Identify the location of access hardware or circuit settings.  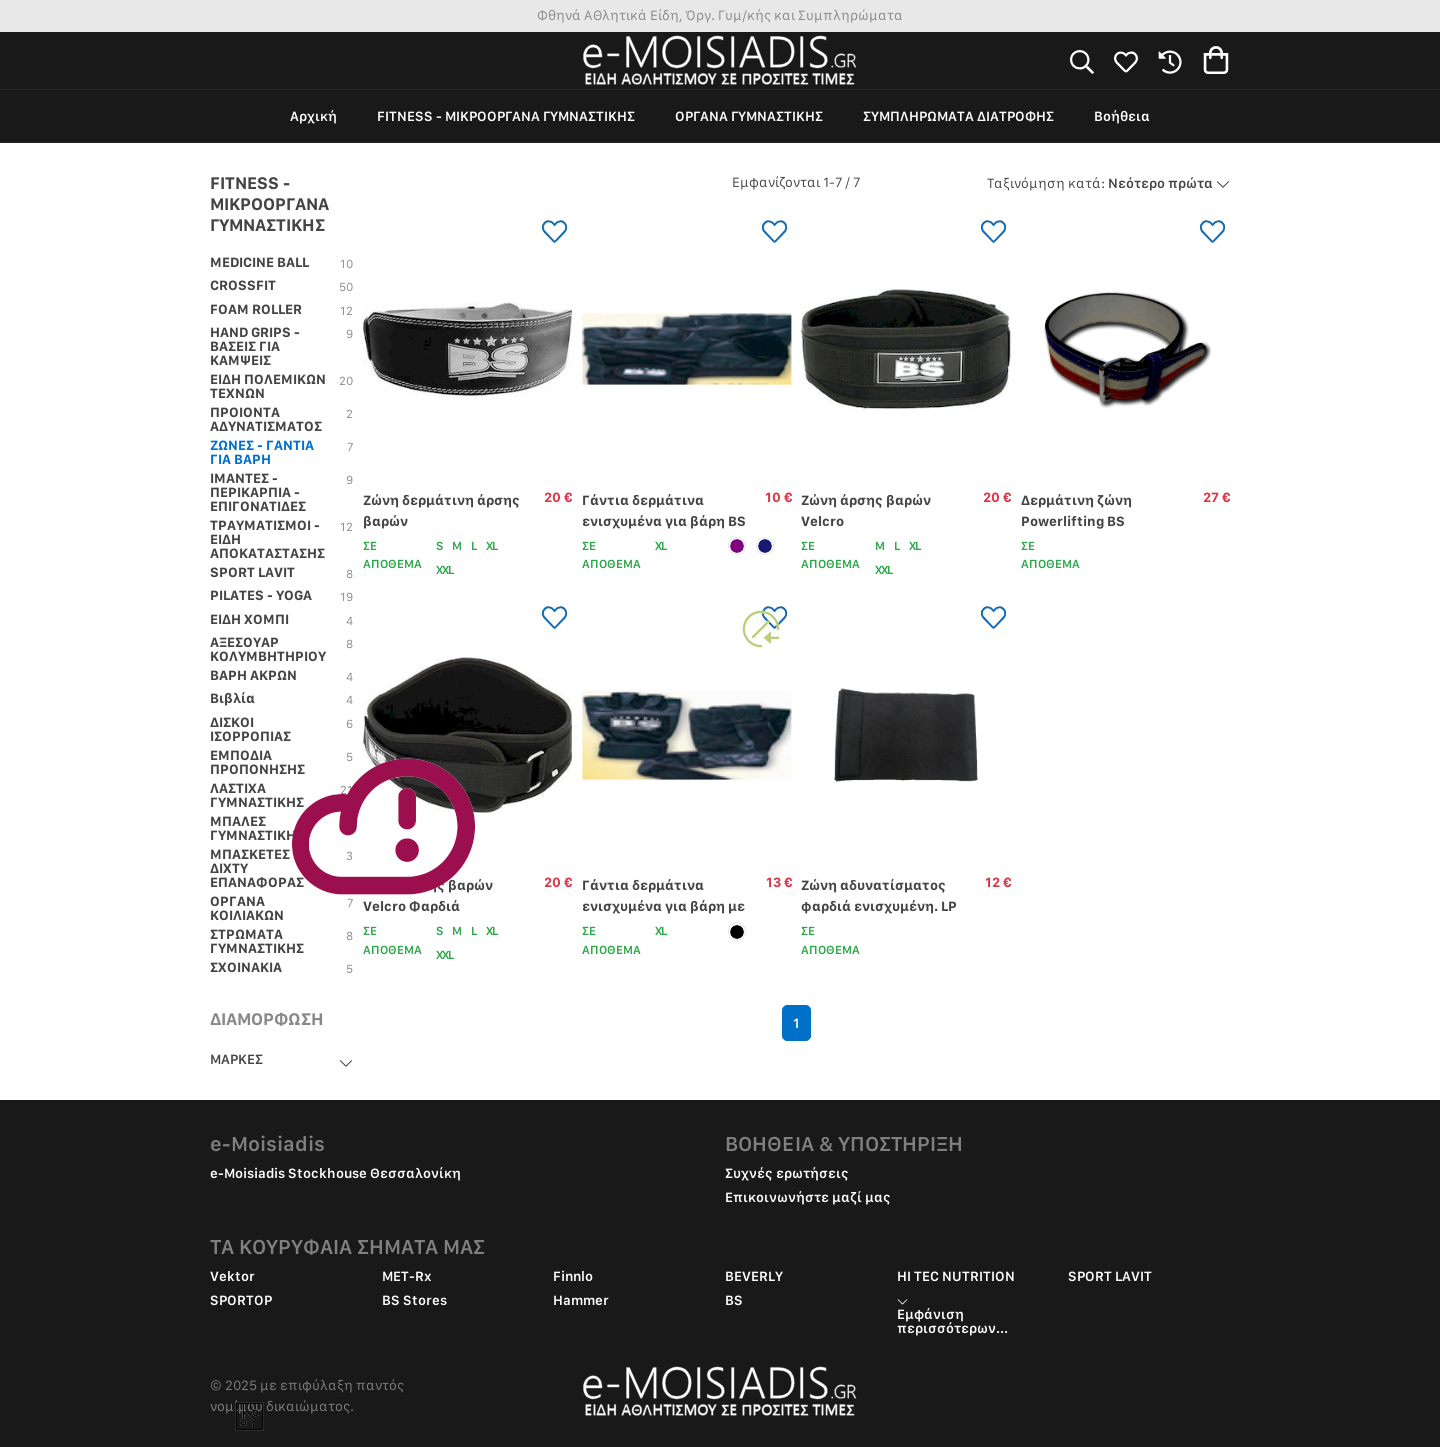
(249, 1416).